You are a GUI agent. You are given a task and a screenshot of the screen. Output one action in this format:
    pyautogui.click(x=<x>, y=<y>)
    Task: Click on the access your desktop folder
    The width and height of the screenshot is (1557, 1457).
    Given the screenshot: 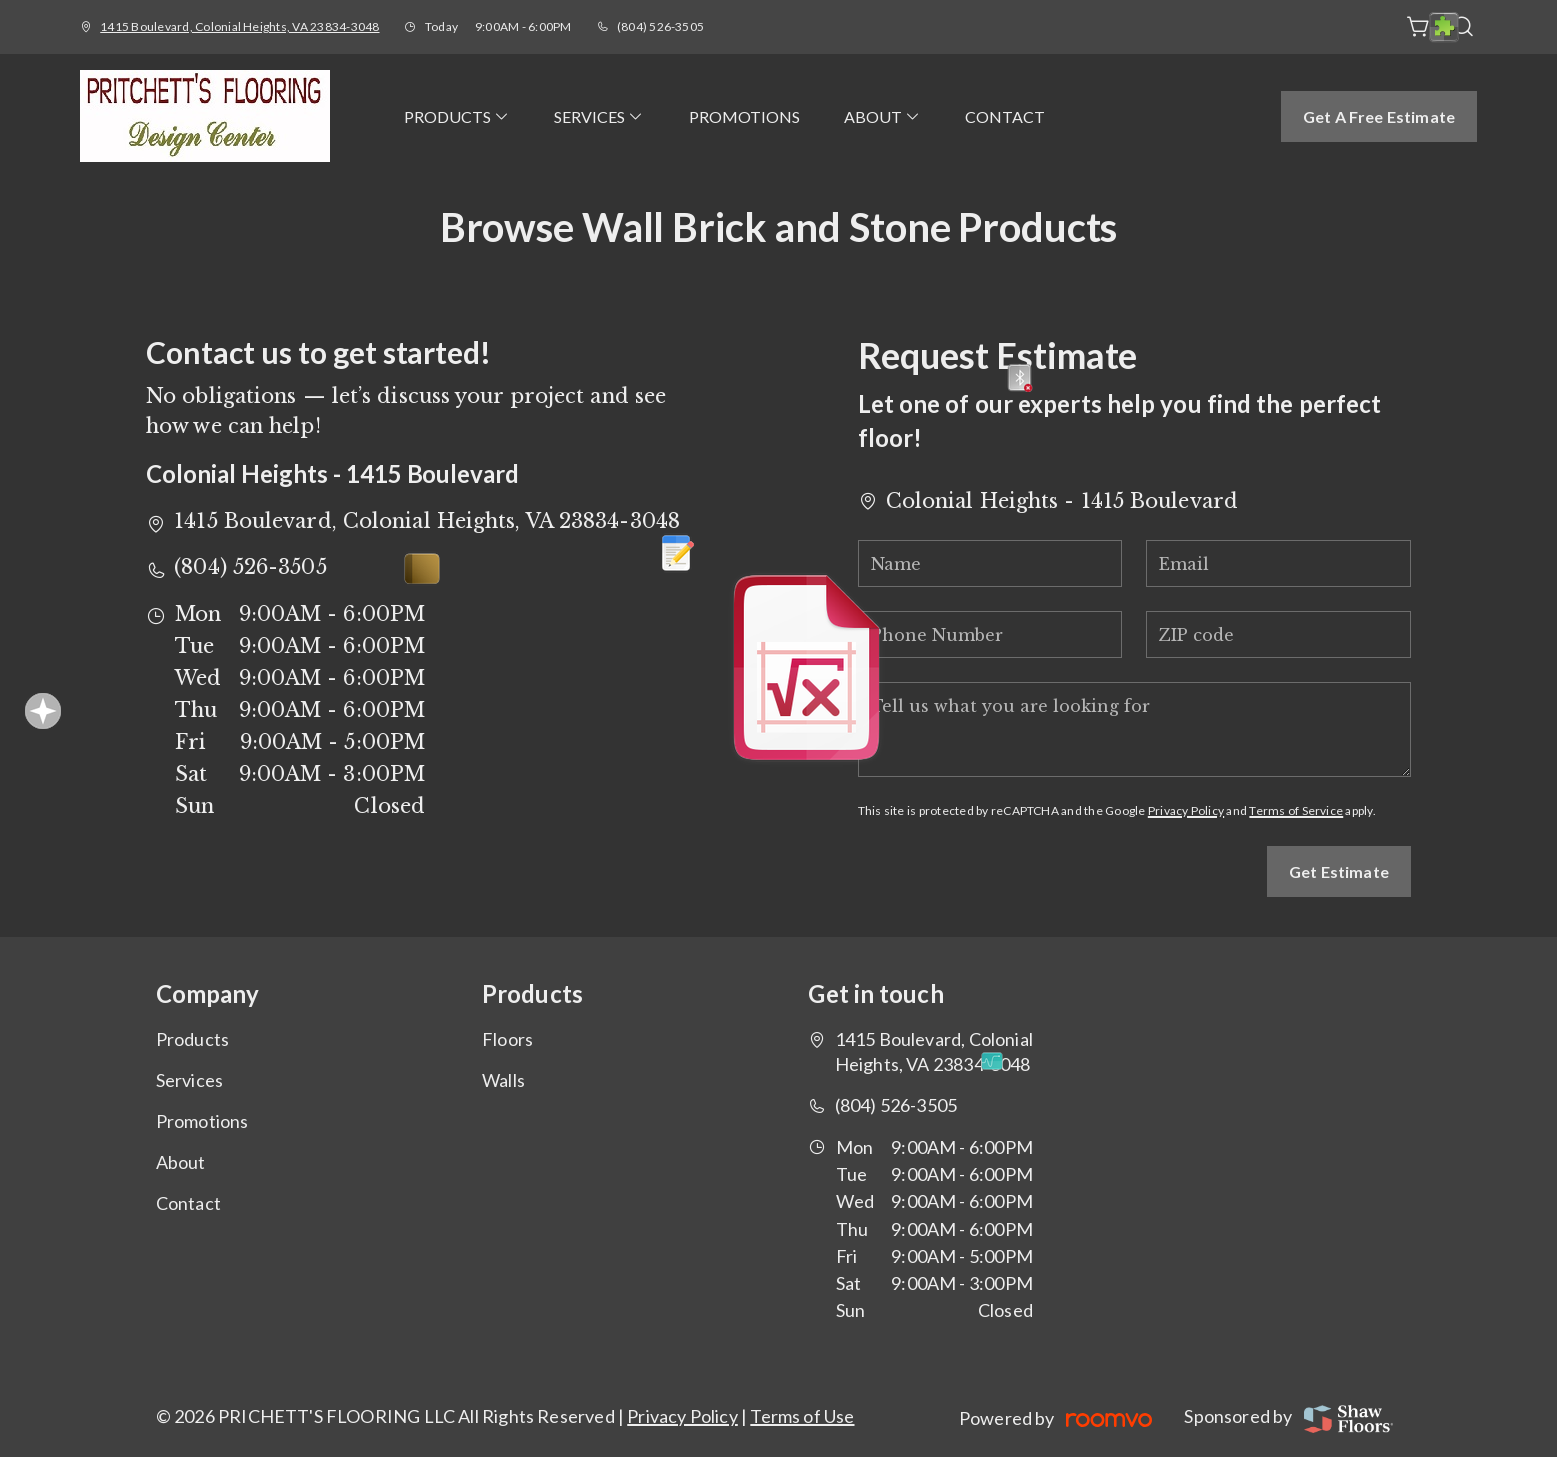 What is the action you would take?
    pyautogui.click(x=422, y=568)
    